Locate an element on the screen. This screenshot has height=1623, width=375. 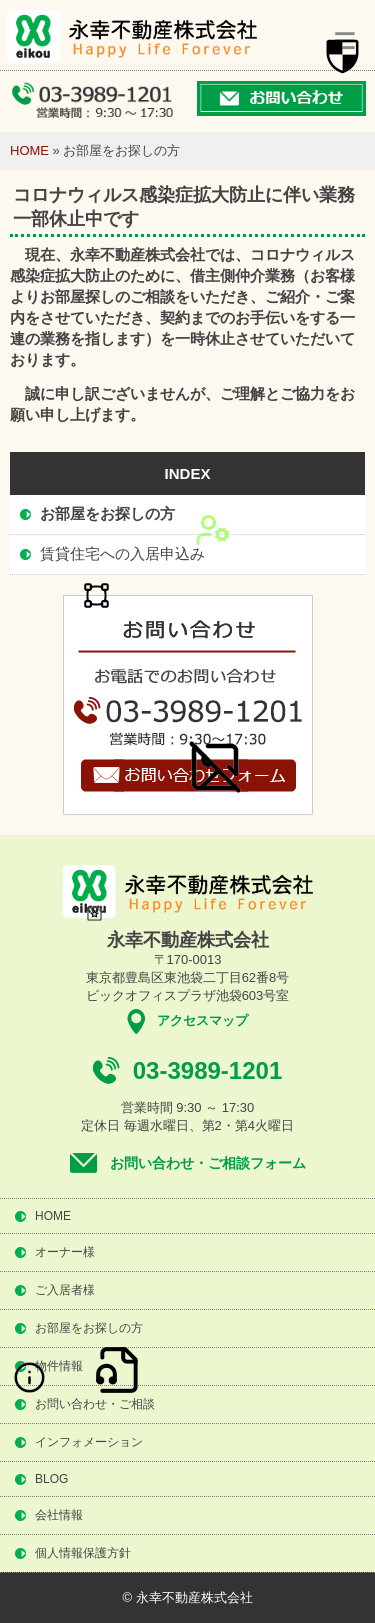
image failed to load is located at coordinates (215, 767).